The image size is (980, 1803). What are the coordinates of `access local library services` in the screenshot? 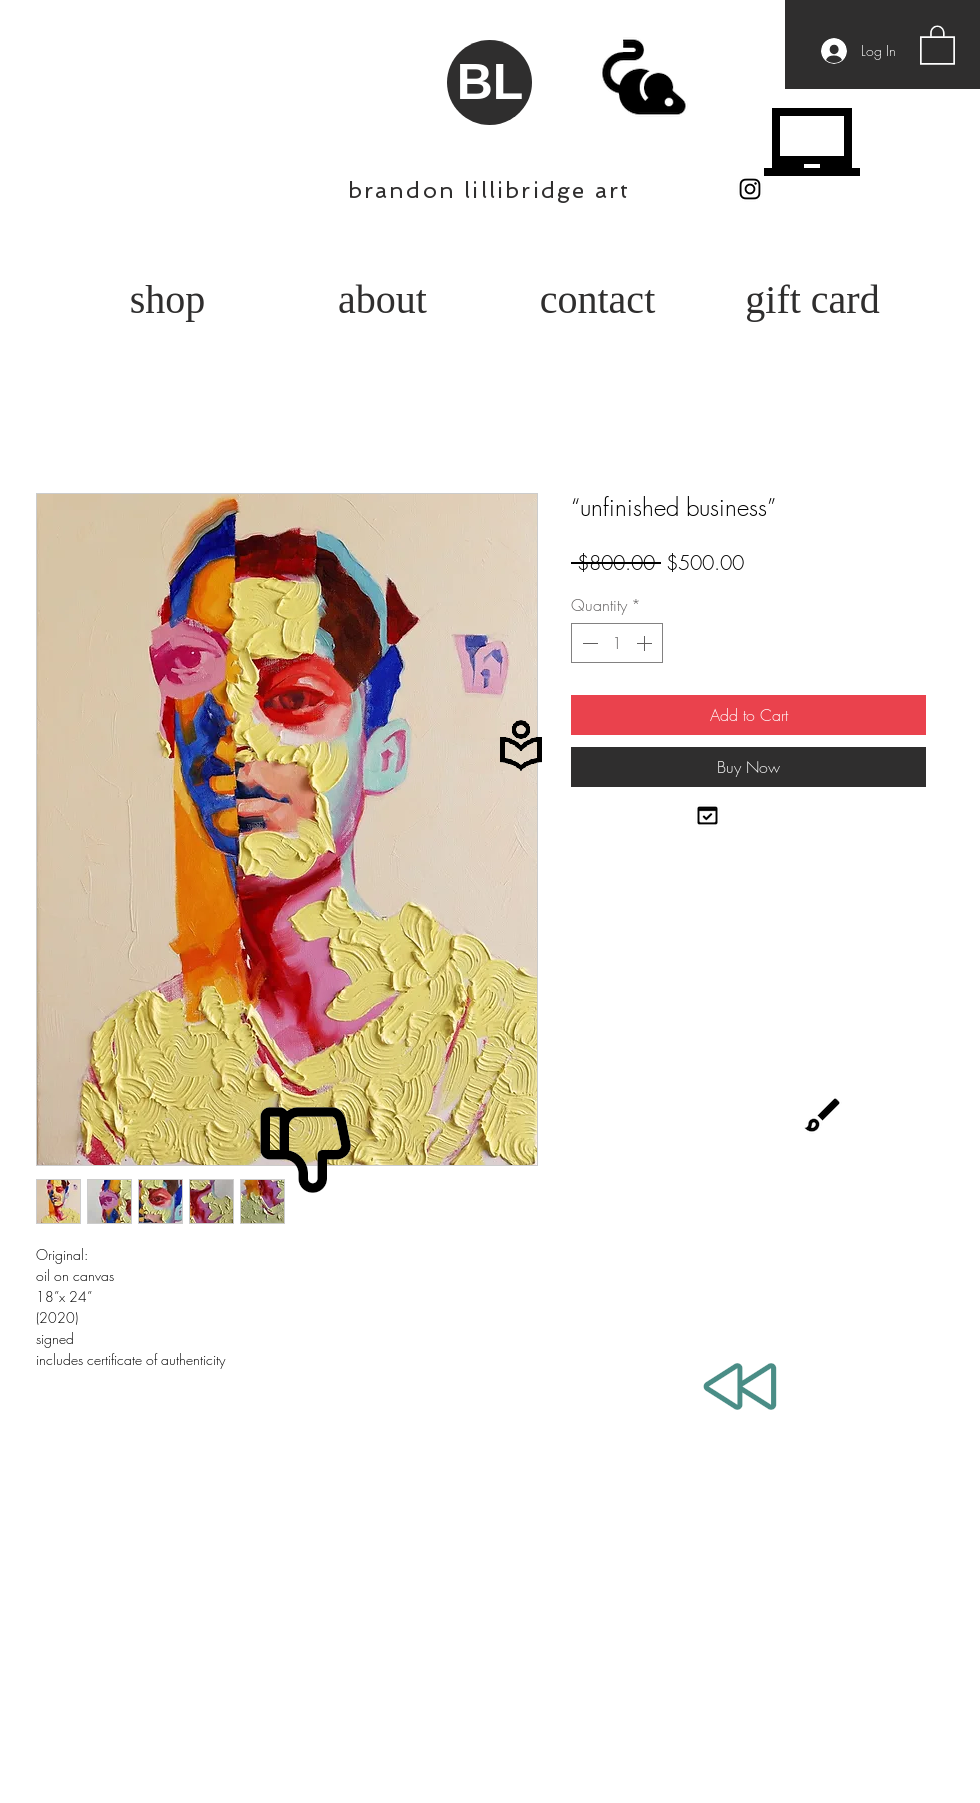 It's located at (521, 746).